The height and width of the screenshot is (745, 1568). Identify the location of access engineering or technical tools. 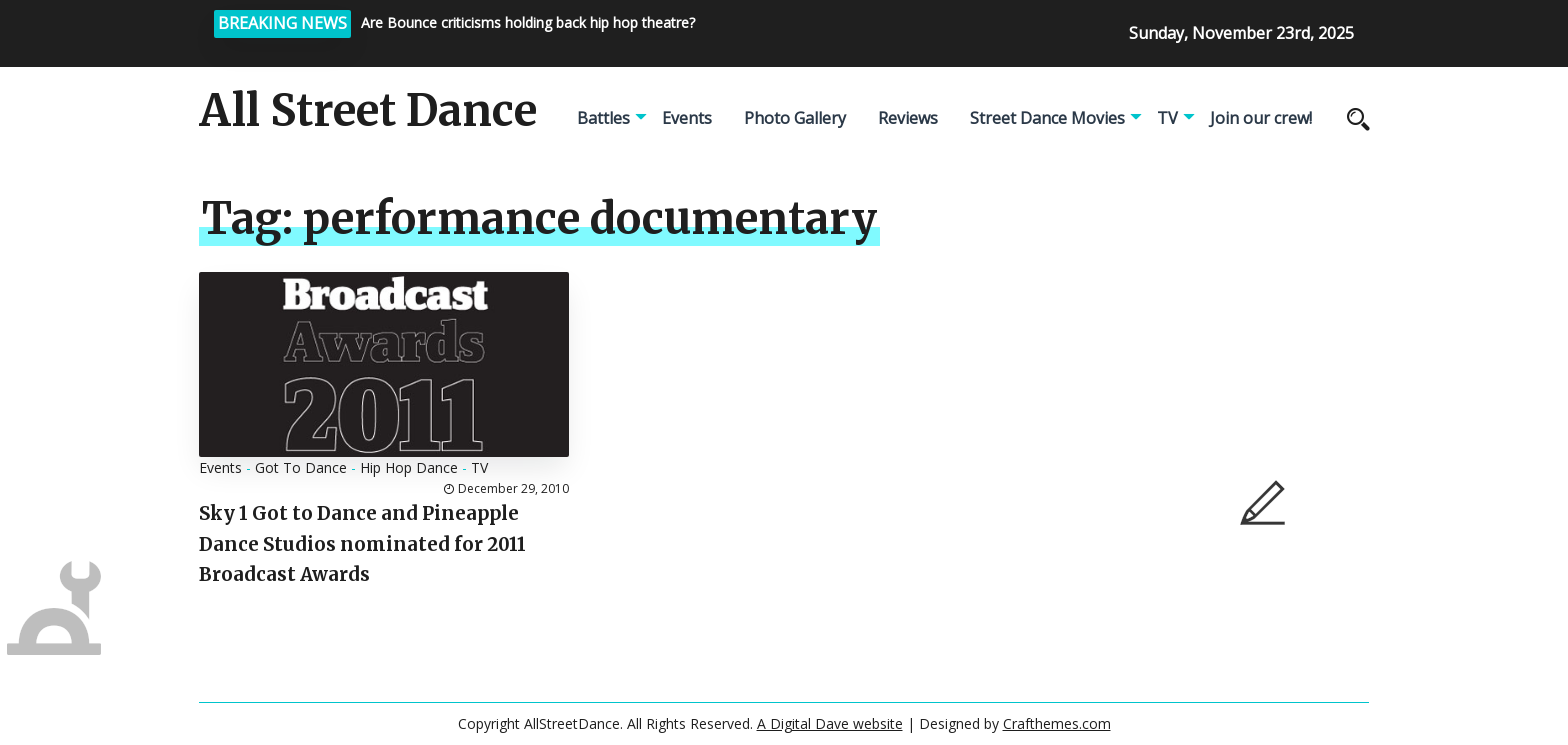
(54, 608).